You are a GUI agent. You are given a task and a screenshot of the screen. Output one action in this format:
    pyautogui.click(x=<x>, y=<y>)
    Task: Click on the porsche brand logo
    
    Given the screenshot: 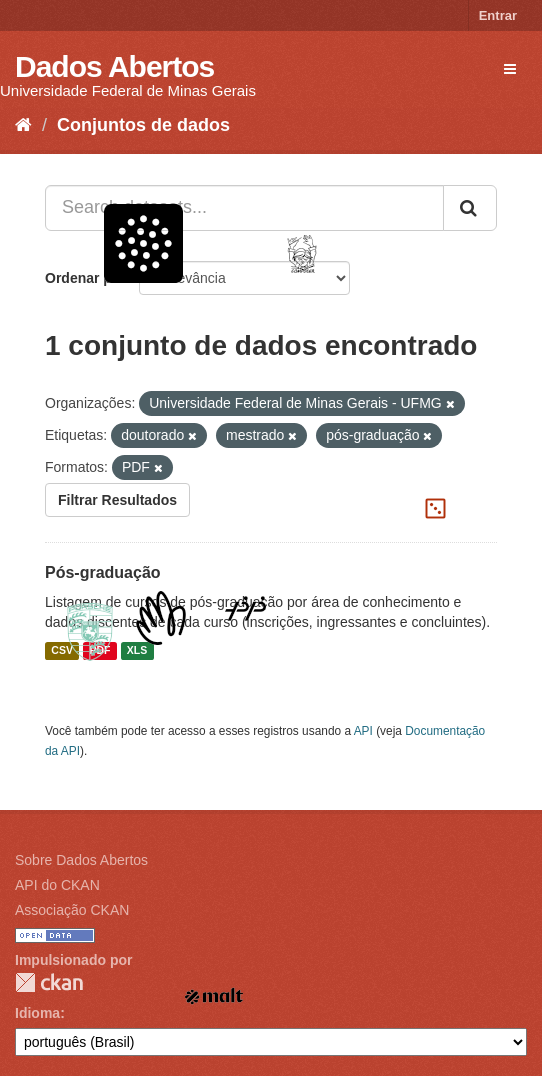 What is the action you would take?
    pyautogui.click(x=90, y=632)
    